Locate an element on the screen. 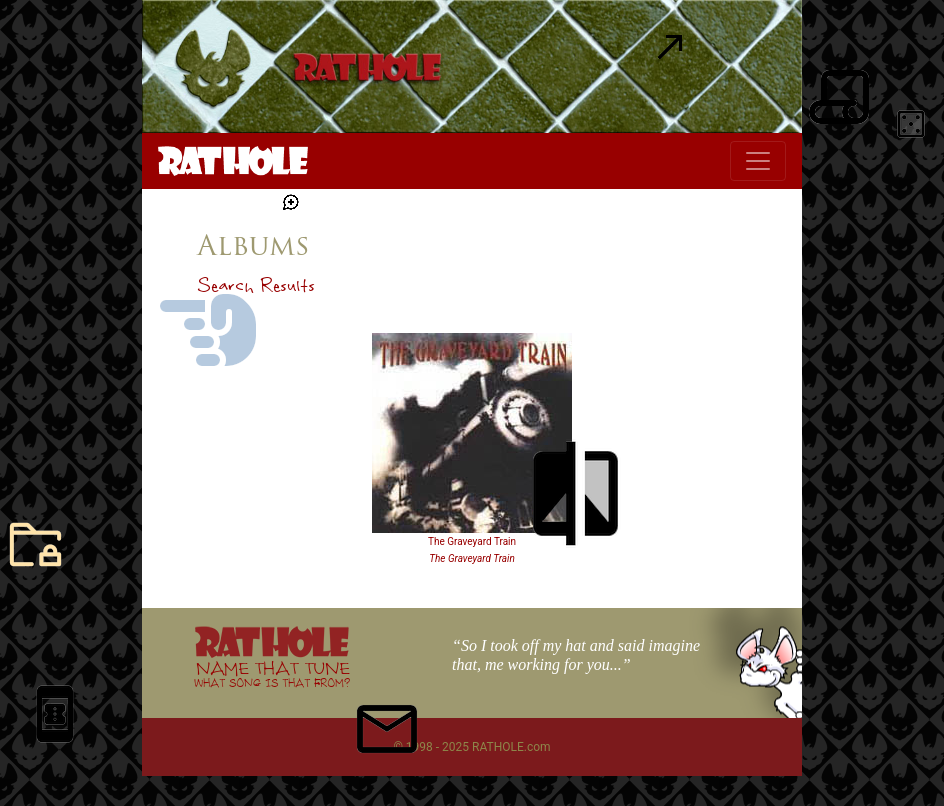 This screenshot has width=944, height=806. navigate to external link is located at coordinates (670, 46).